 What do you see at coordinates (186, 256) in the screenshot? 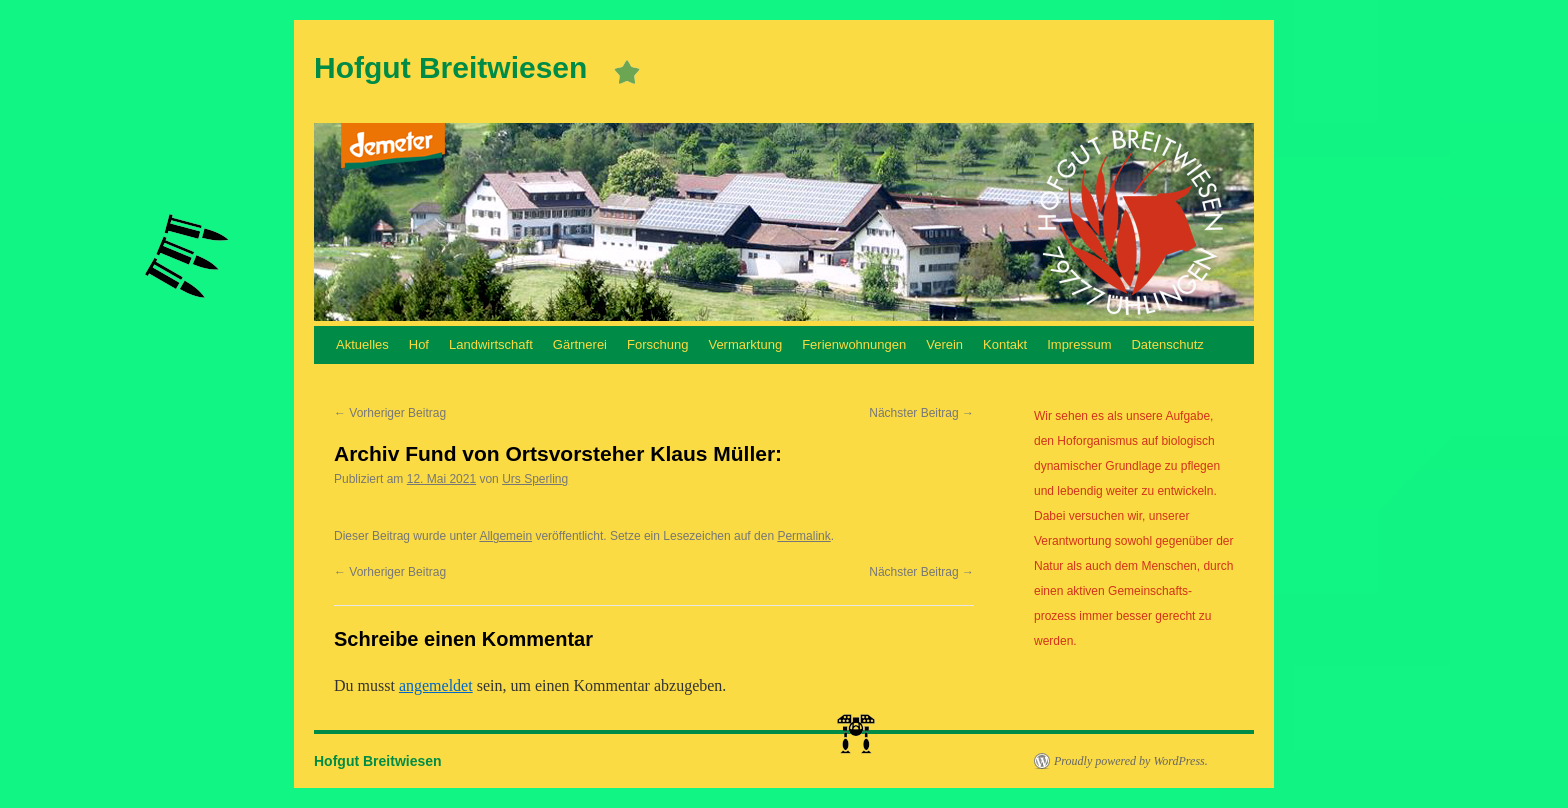
I see `ammunition or bullet inventory indicator` at bounding box center [186, 256].